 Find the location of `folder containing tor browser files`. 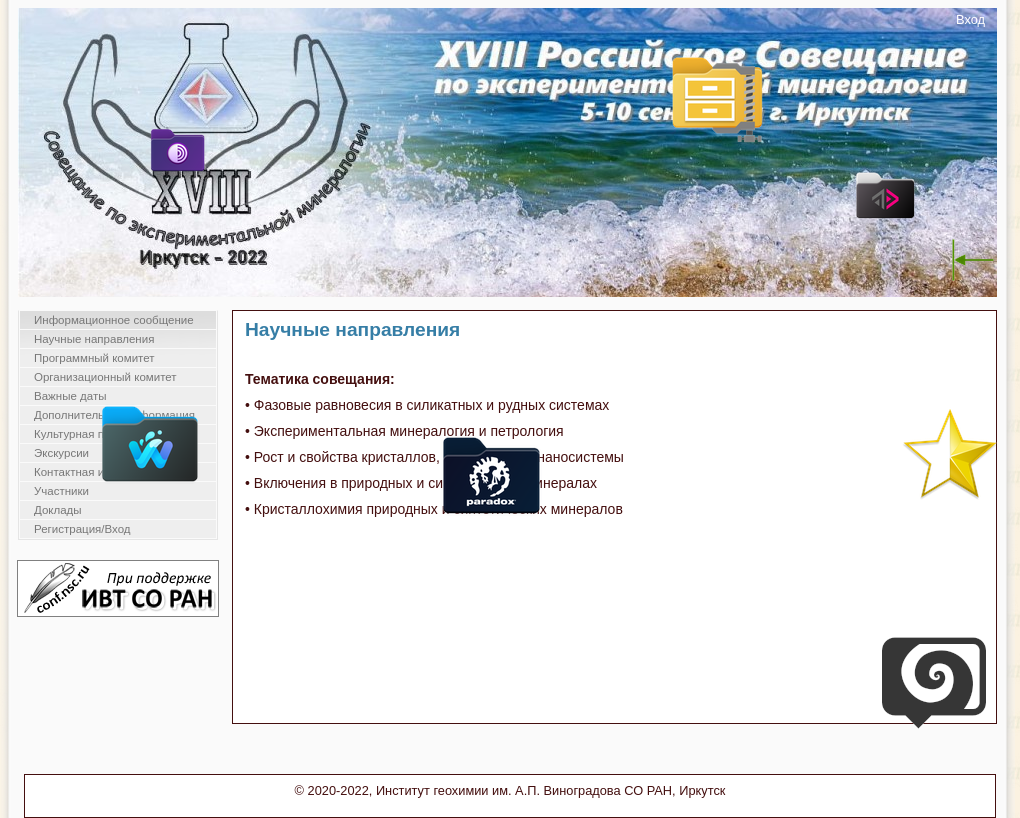

folder containing tor browser files is located at coordinates (177, 151).